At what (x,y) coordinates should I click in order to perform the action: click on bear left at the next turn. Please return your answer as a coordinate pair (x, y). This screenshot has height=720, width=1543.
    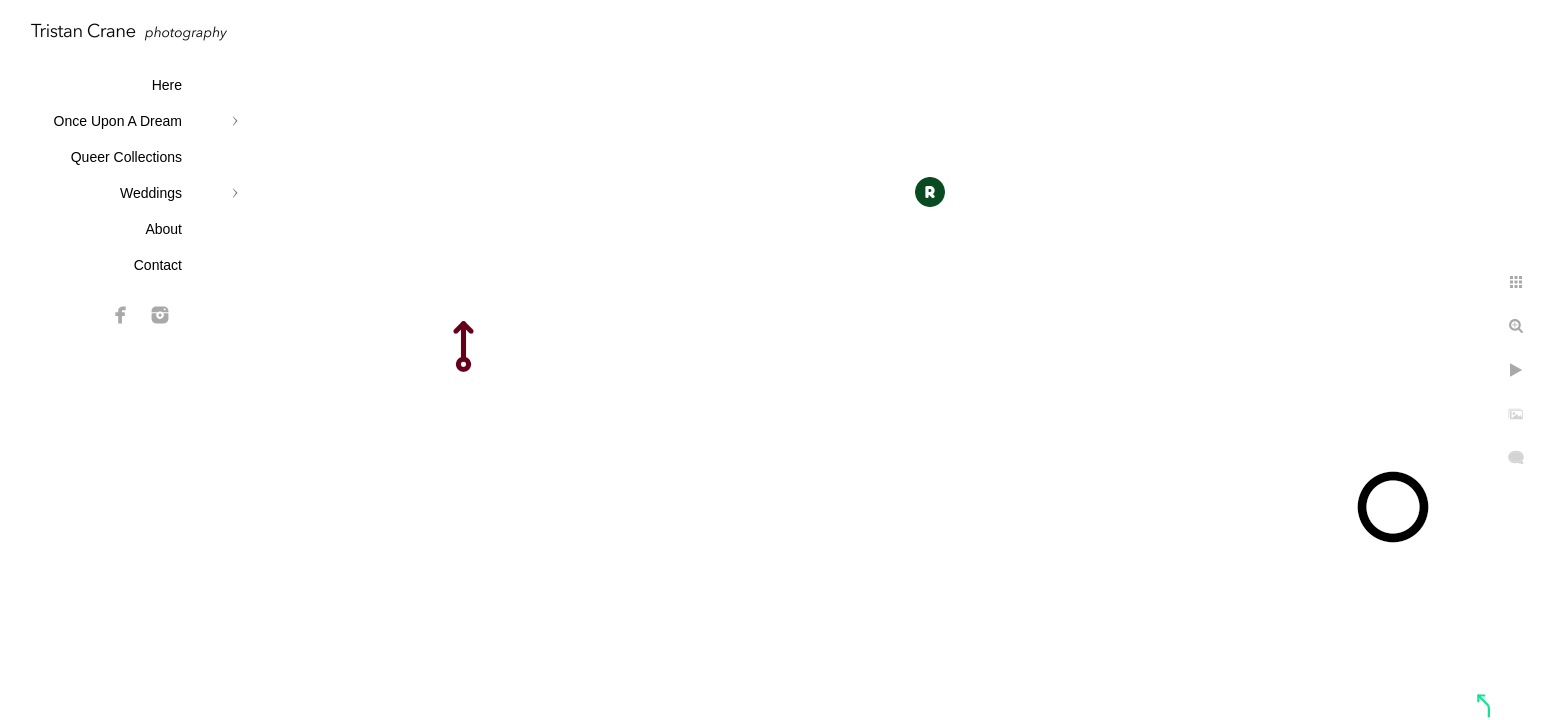
    Looking at the image, I should click on (1483, 706).